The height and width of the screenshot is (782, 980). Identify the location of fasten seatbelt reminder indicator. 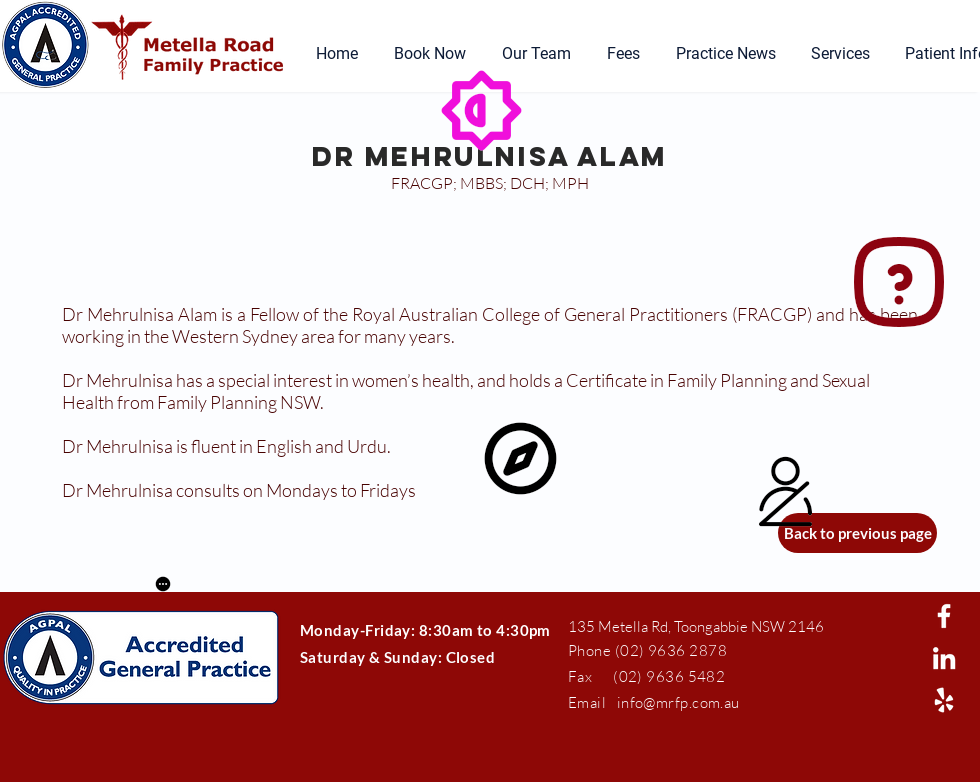
(785, 491).